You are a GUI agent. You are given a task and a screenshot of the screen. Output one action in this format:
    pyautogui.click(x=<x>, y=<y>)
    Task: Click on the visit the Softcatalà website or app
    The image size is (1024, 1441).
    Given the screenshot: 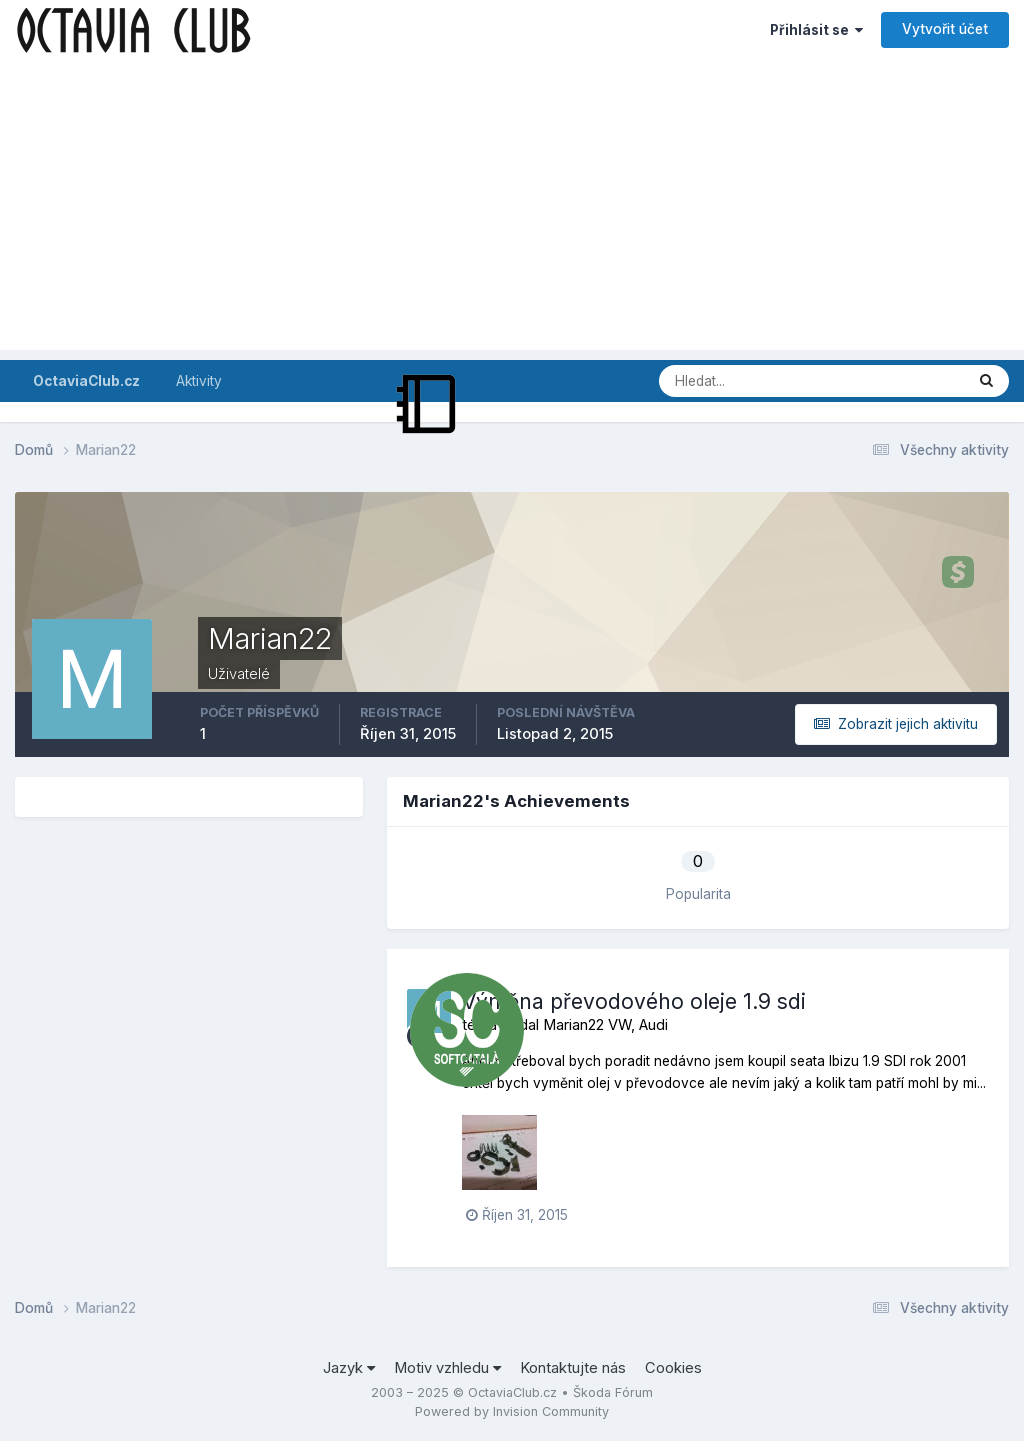 What is the action you would take?
    pyautogui.click(x=467, y=1030)
    